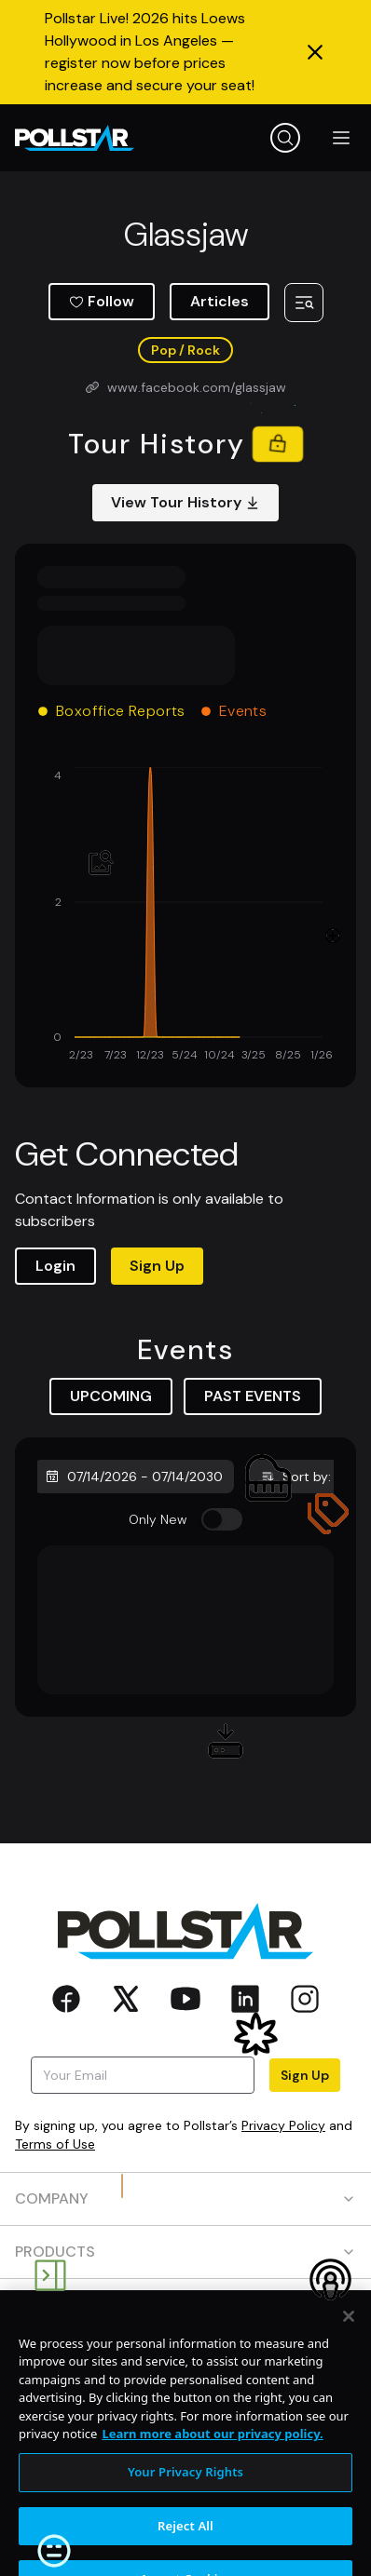  What do you see at coordinates (333, 936) in the screenshot?
I see `add a new item or entry` at bounding box center [333, 936].